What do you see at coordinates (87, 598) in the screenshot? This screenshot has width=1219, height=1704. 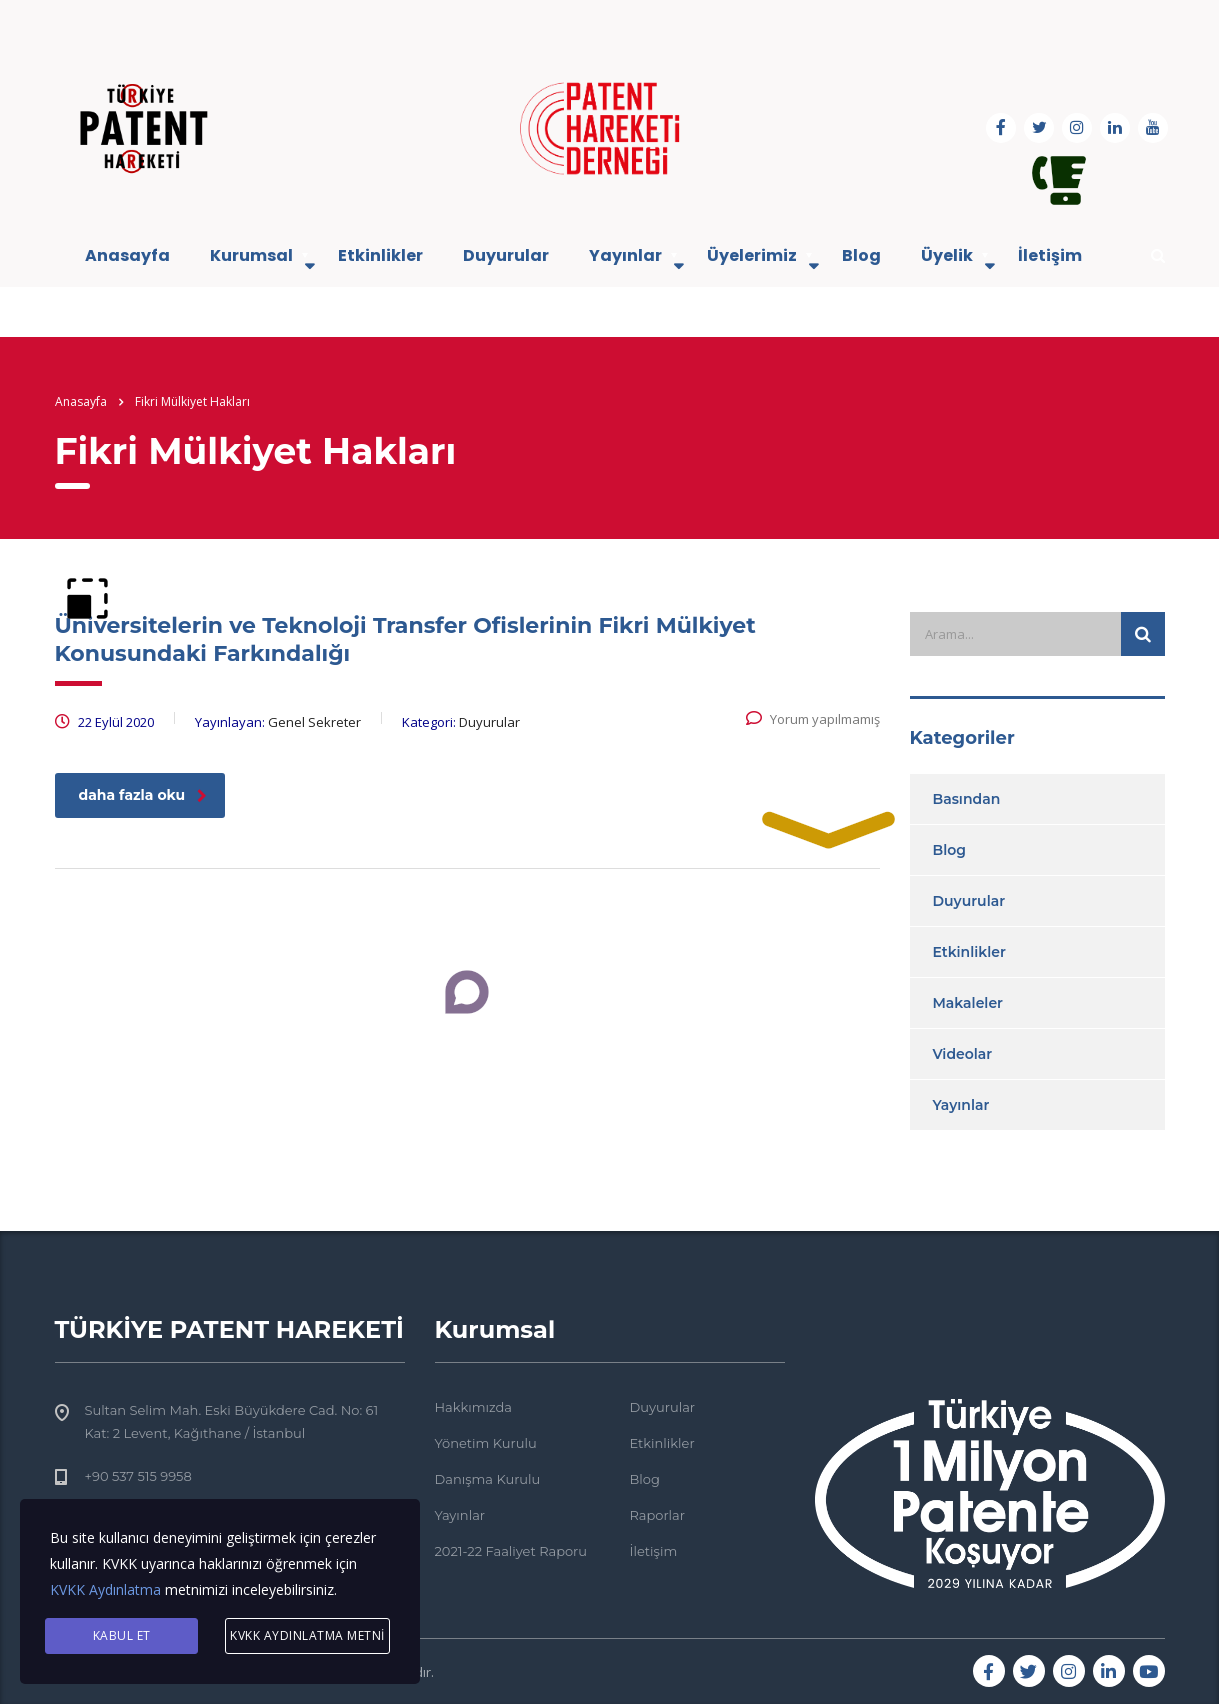 I see `resize an element or window` at bounding box center [87, 598].